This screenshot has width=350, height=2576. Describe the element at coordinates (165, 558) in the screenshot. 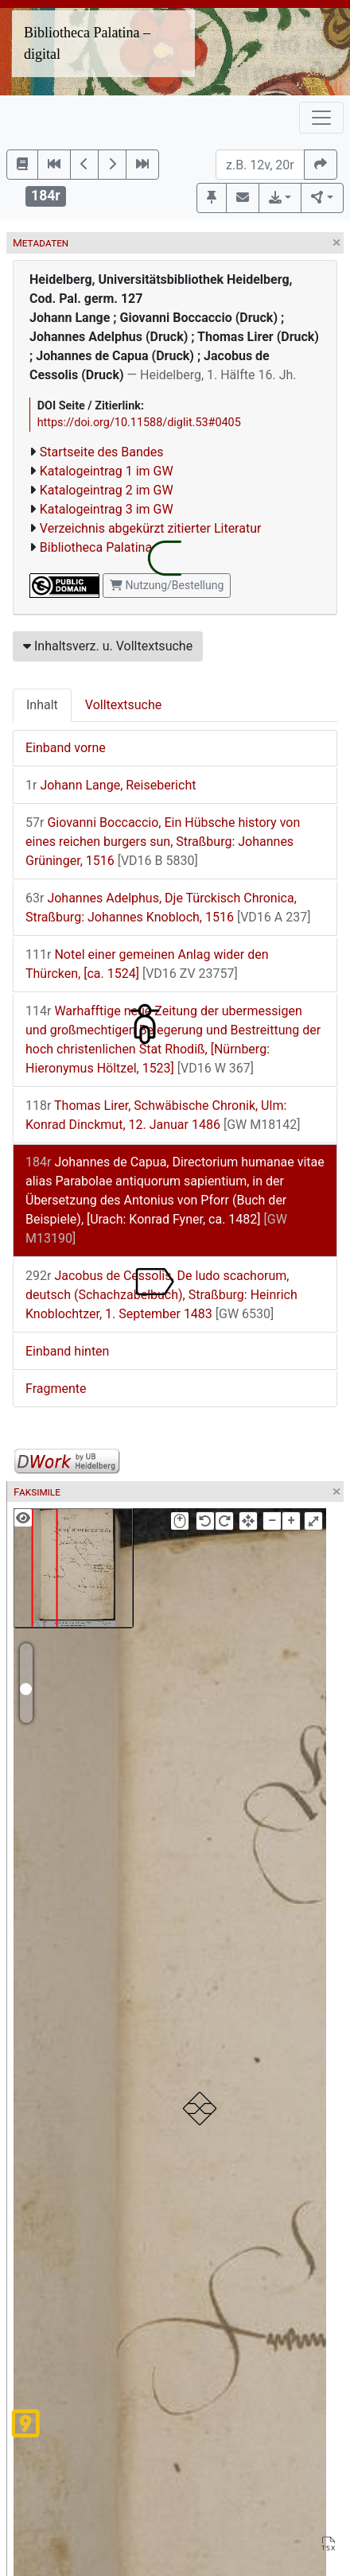

I see `indicates a proper subset relationship in mathematical notation` at that location.